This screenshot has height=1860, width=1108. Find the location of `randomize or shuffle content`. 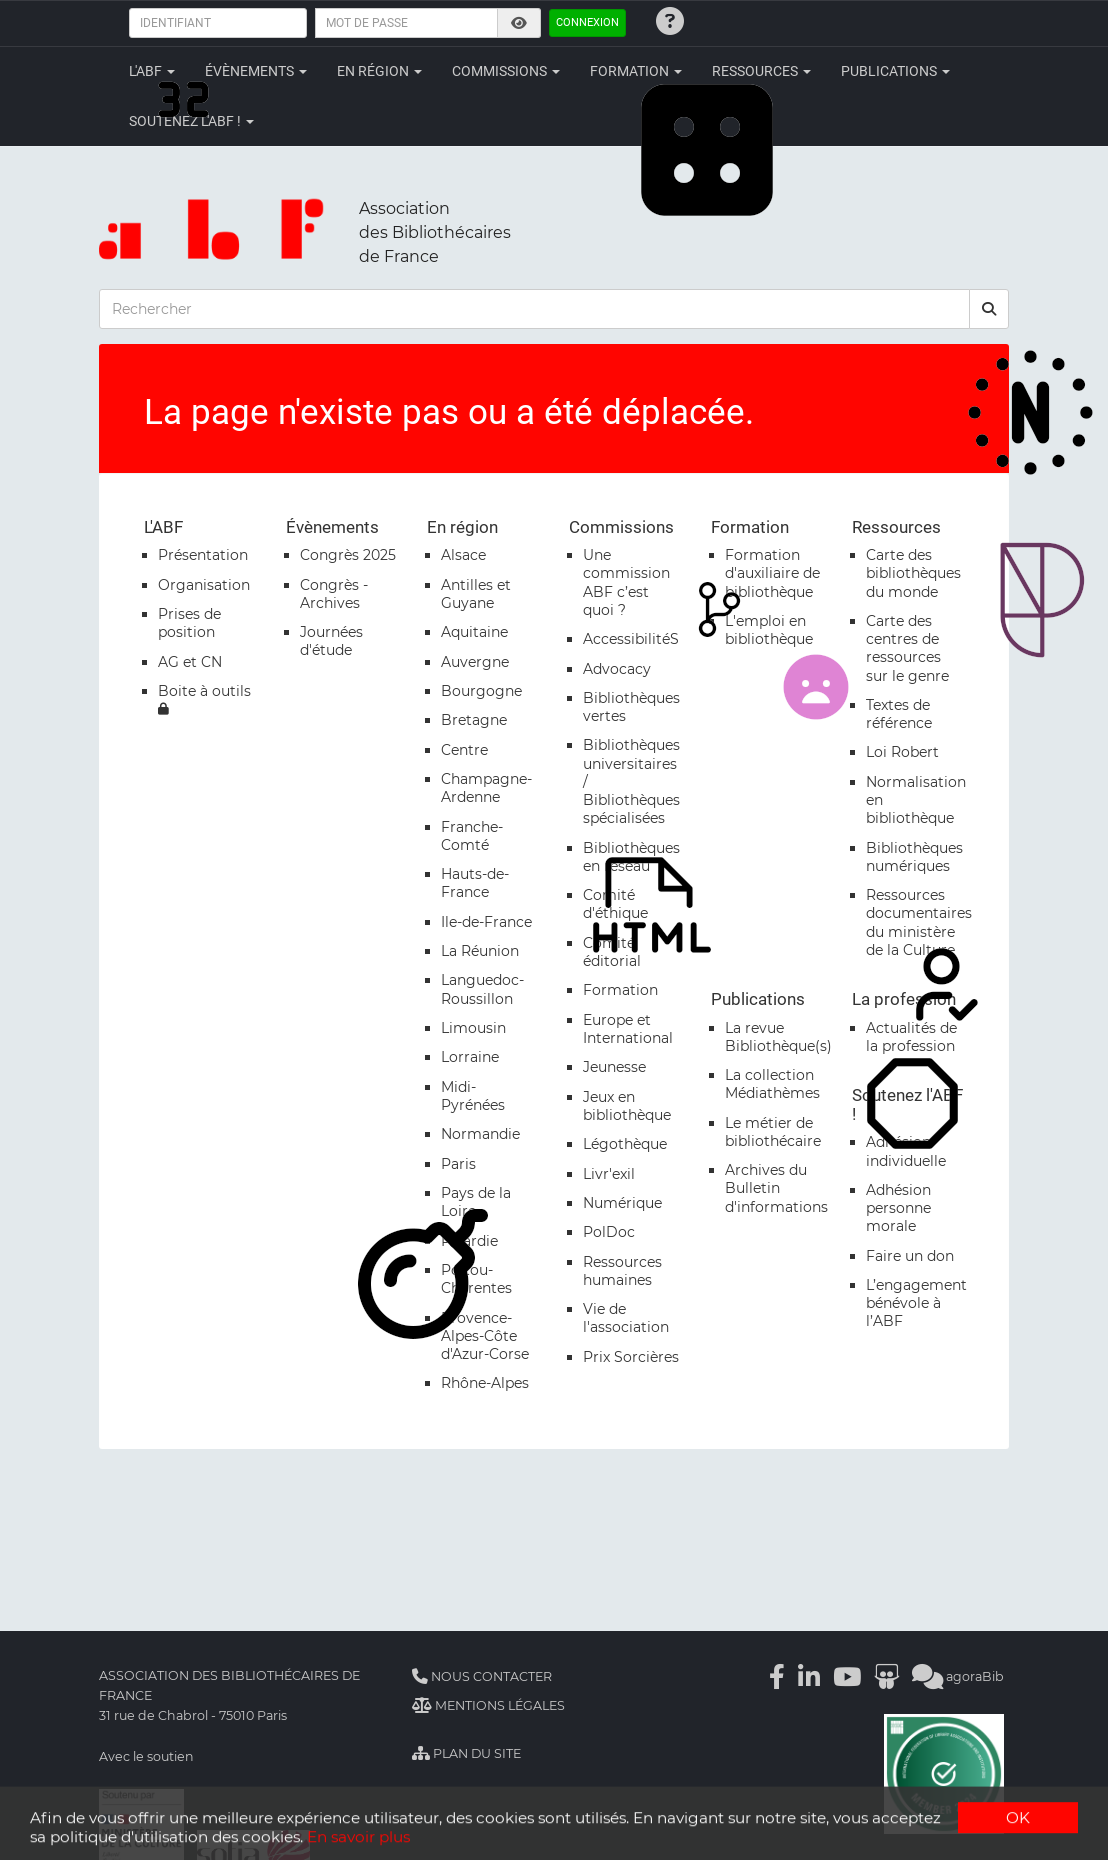

randomize or shuffle content is located at coordinates (707, 150).